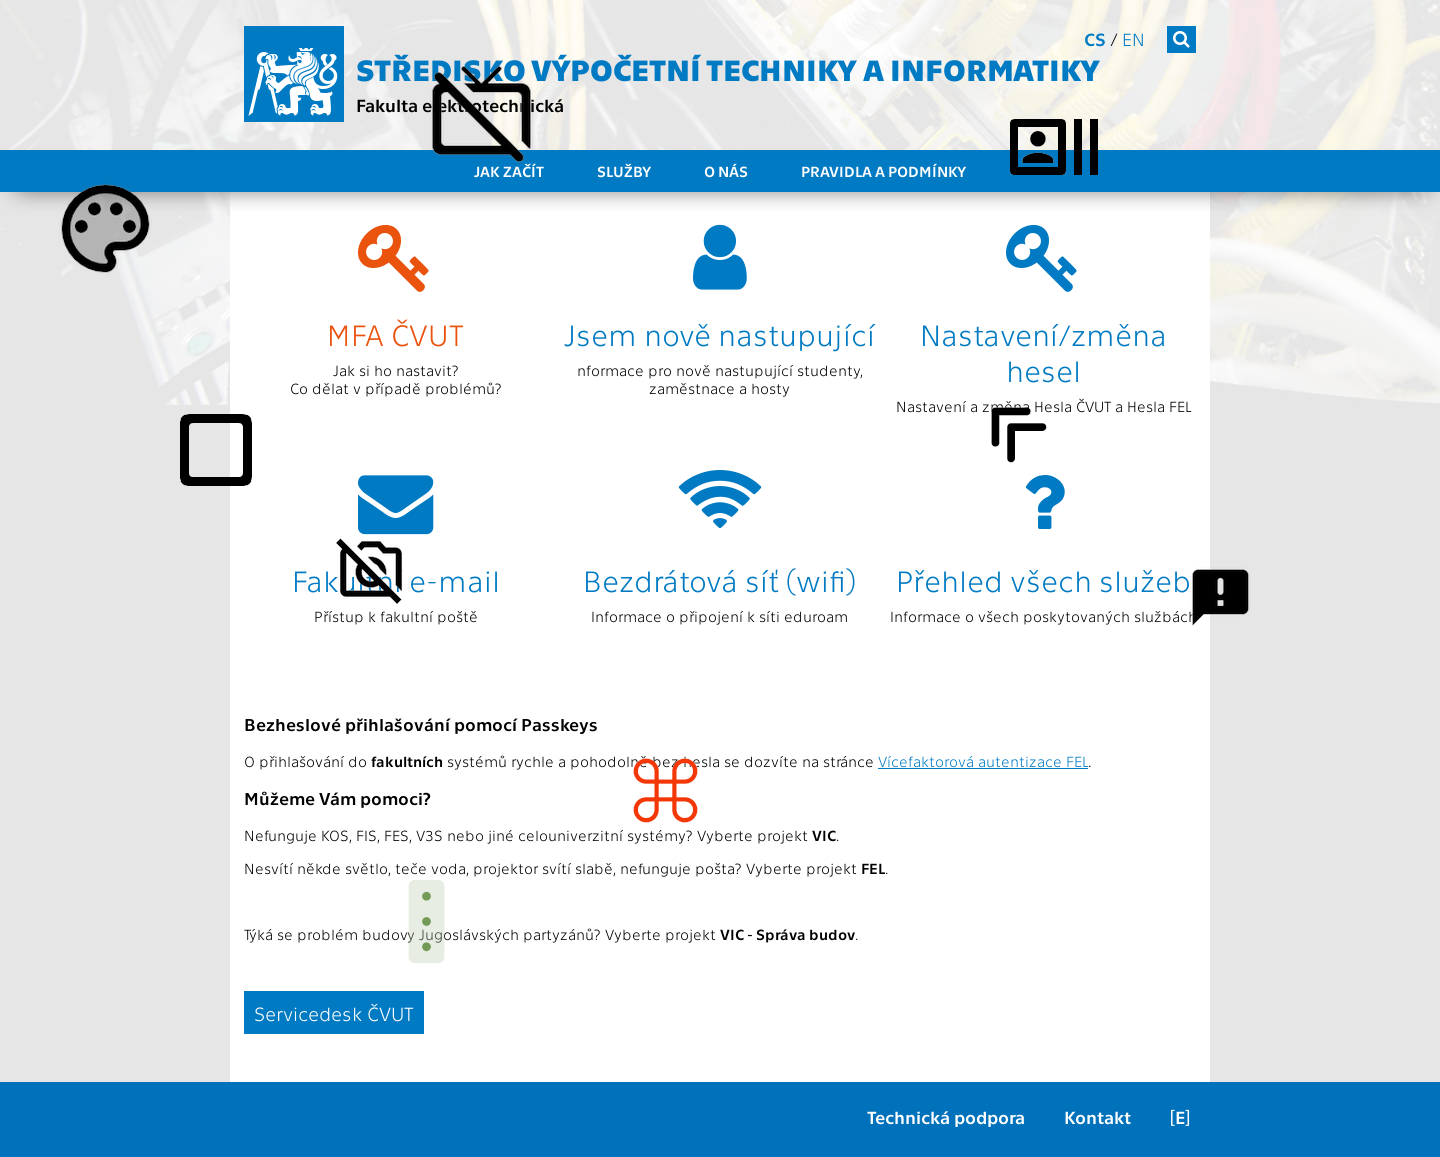 This screenshot has width=1440, height=1157. Describe the element at coordinates (1220, 597) in the screenshot. I see `view announcements or alerts` at that location.